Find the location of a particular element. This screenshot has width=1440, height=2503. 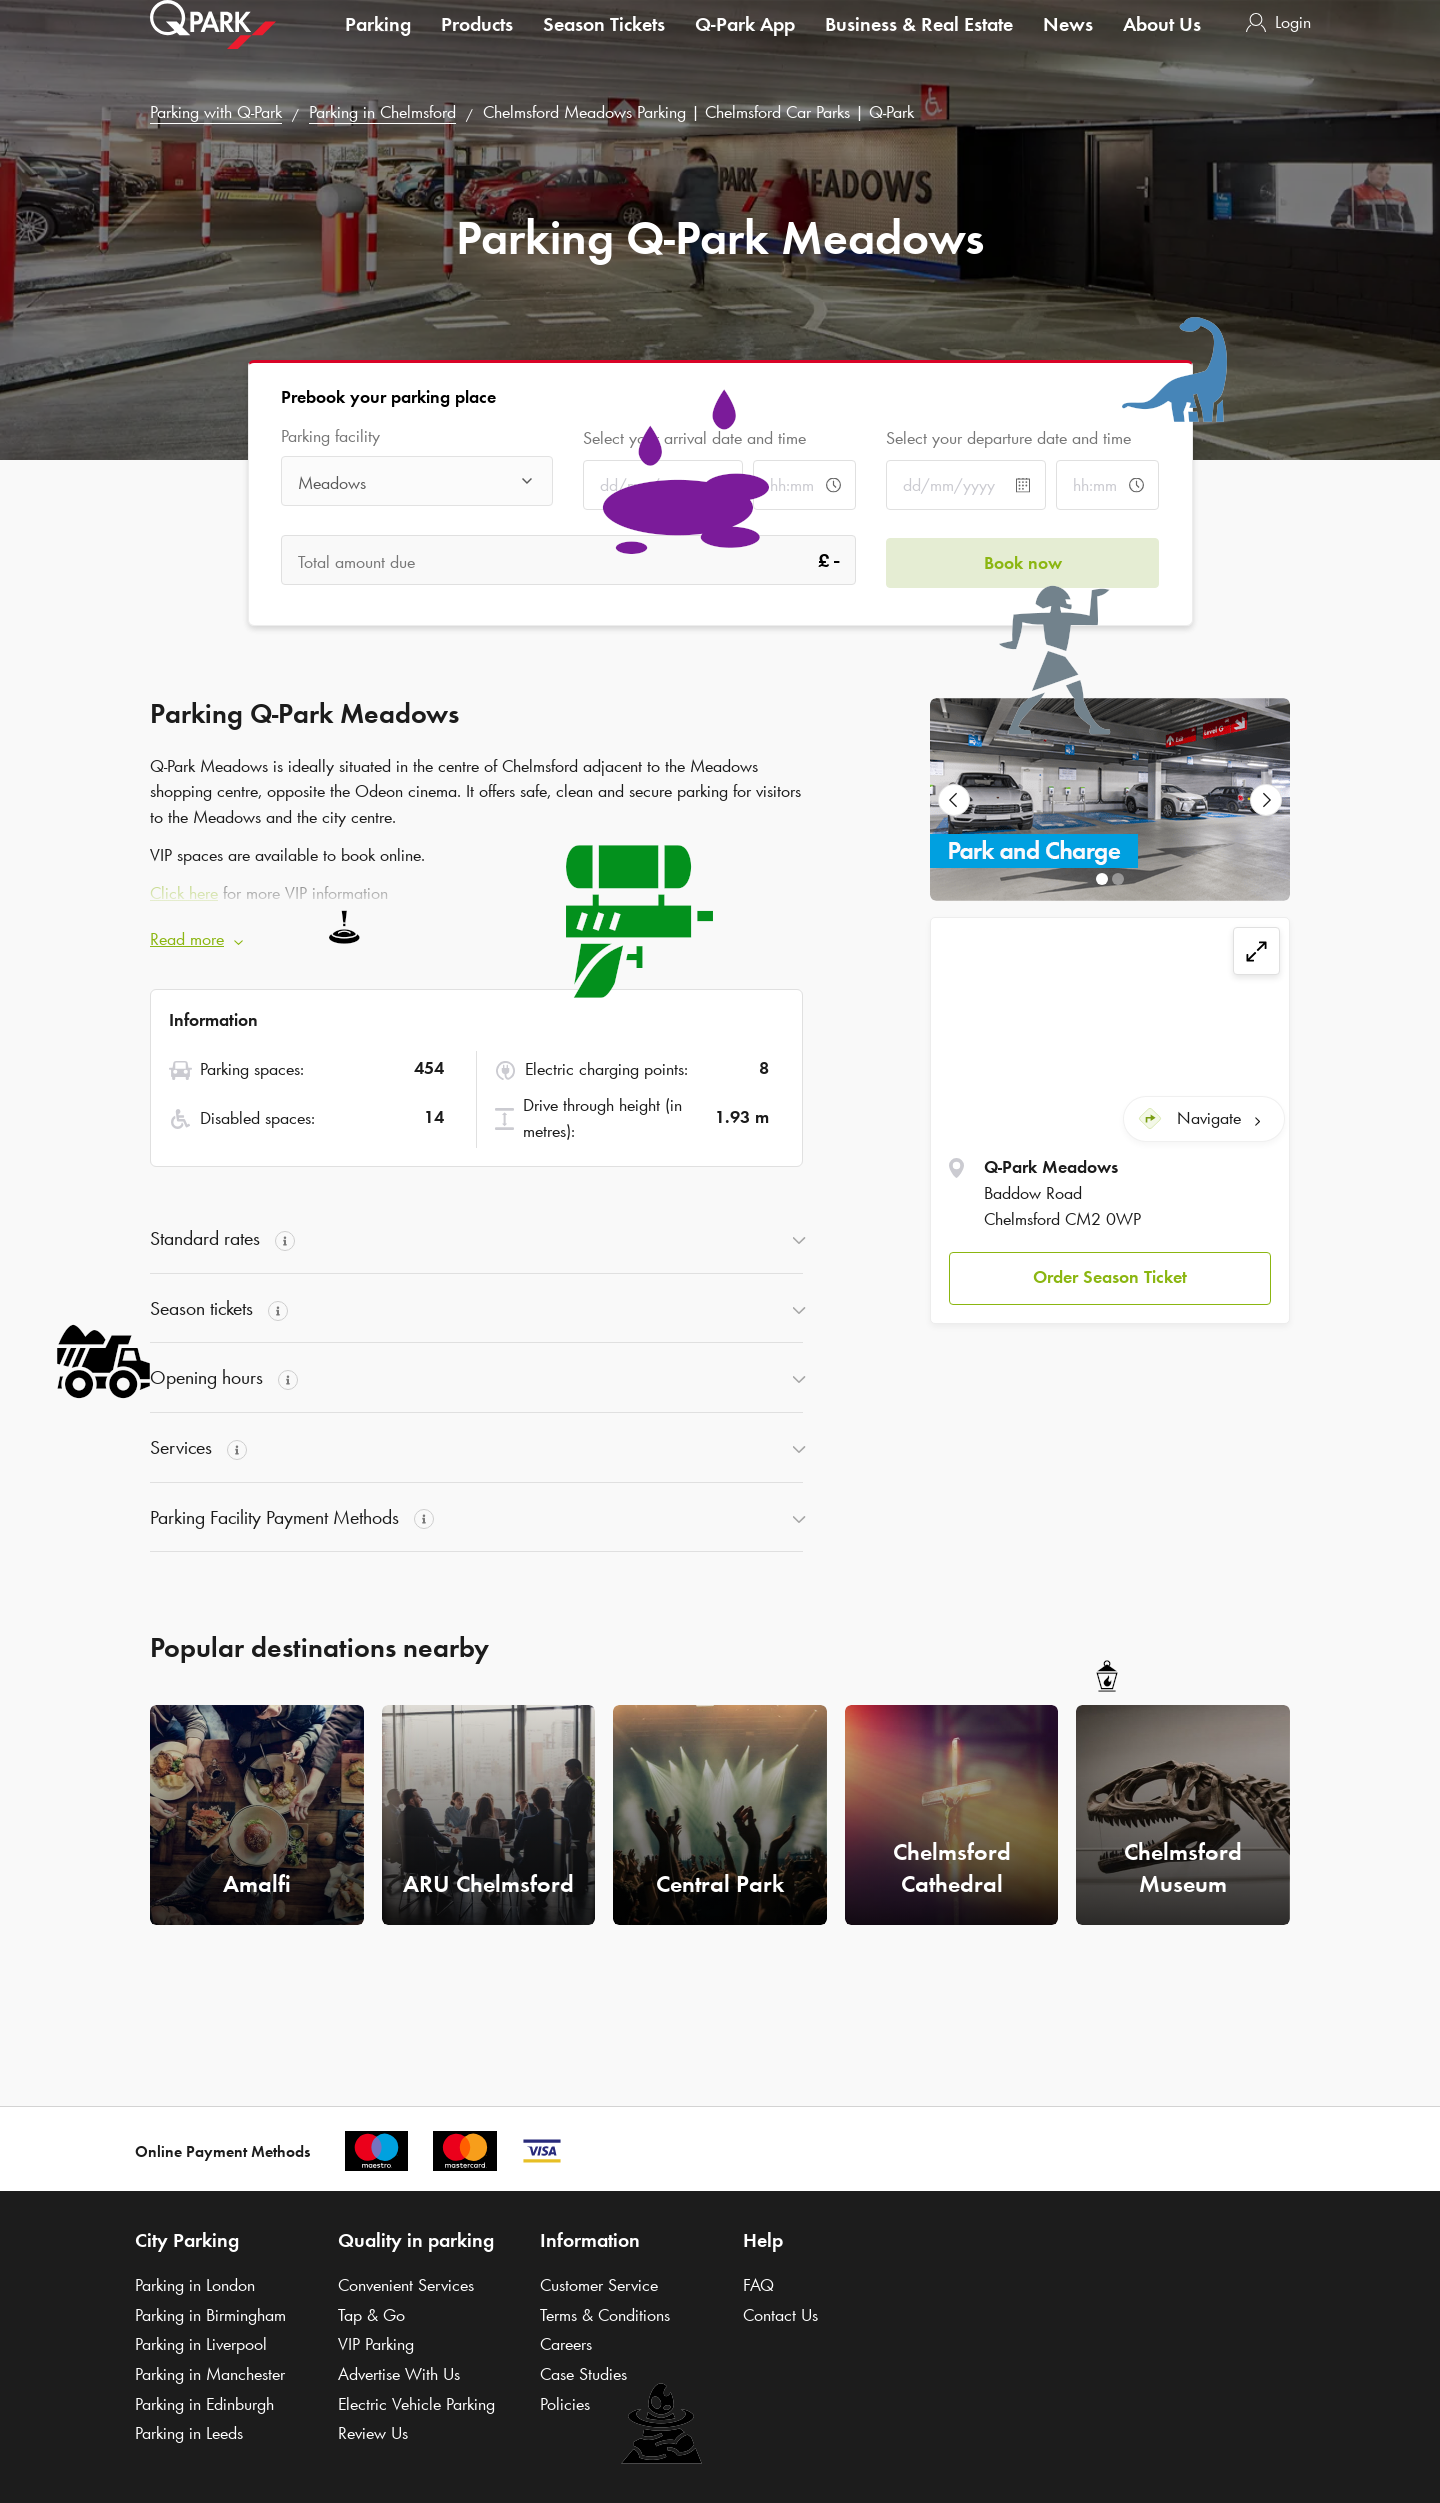

mining truck or haul truck used in resource extraction games is located at coordinates (103, 1361).